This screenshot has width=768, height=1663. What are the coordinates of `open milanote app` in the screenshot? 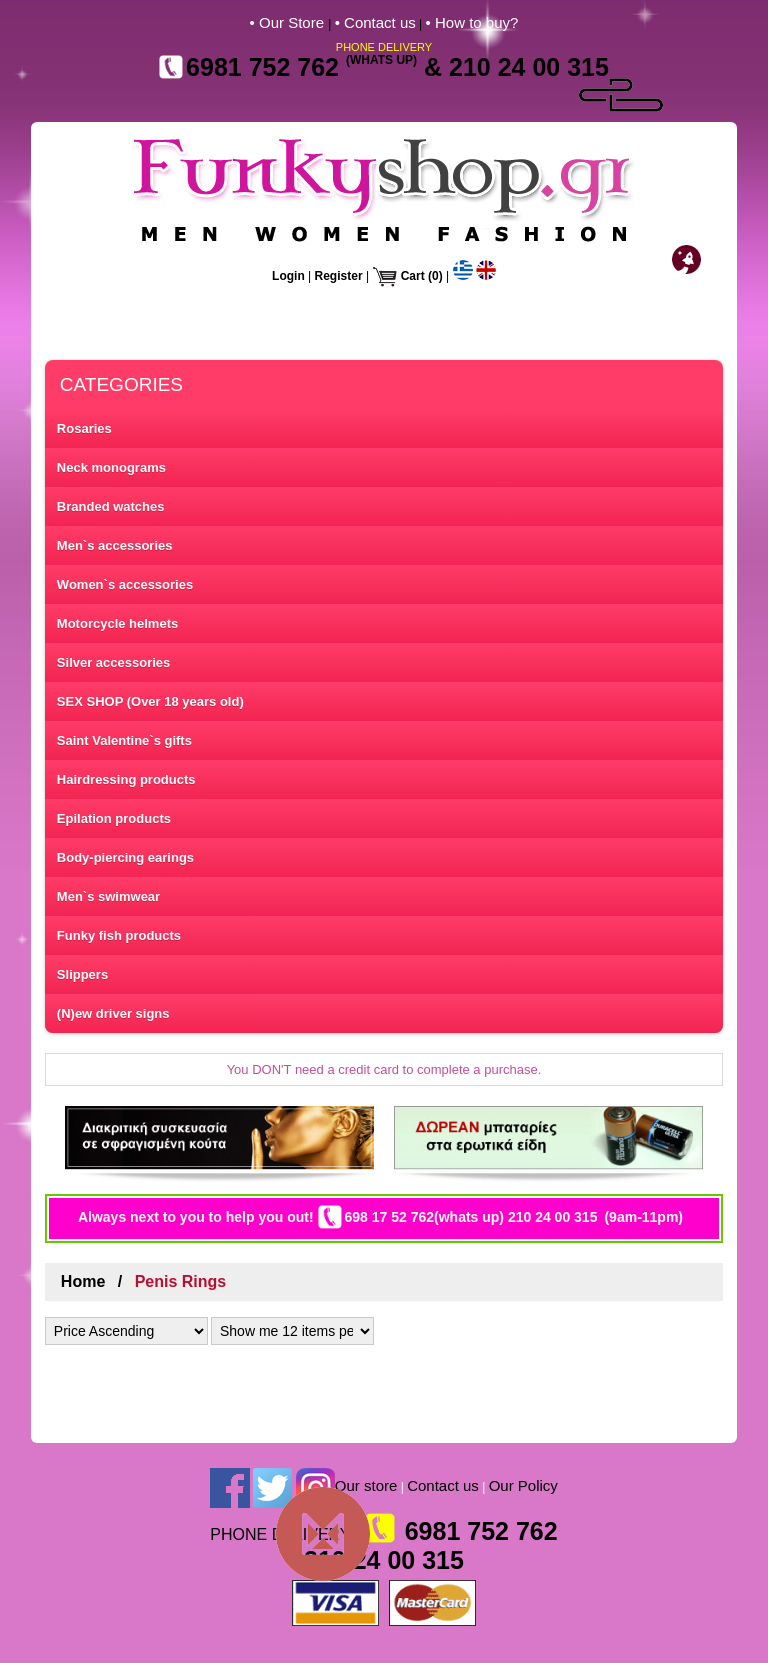 It's located at (323, 1534).